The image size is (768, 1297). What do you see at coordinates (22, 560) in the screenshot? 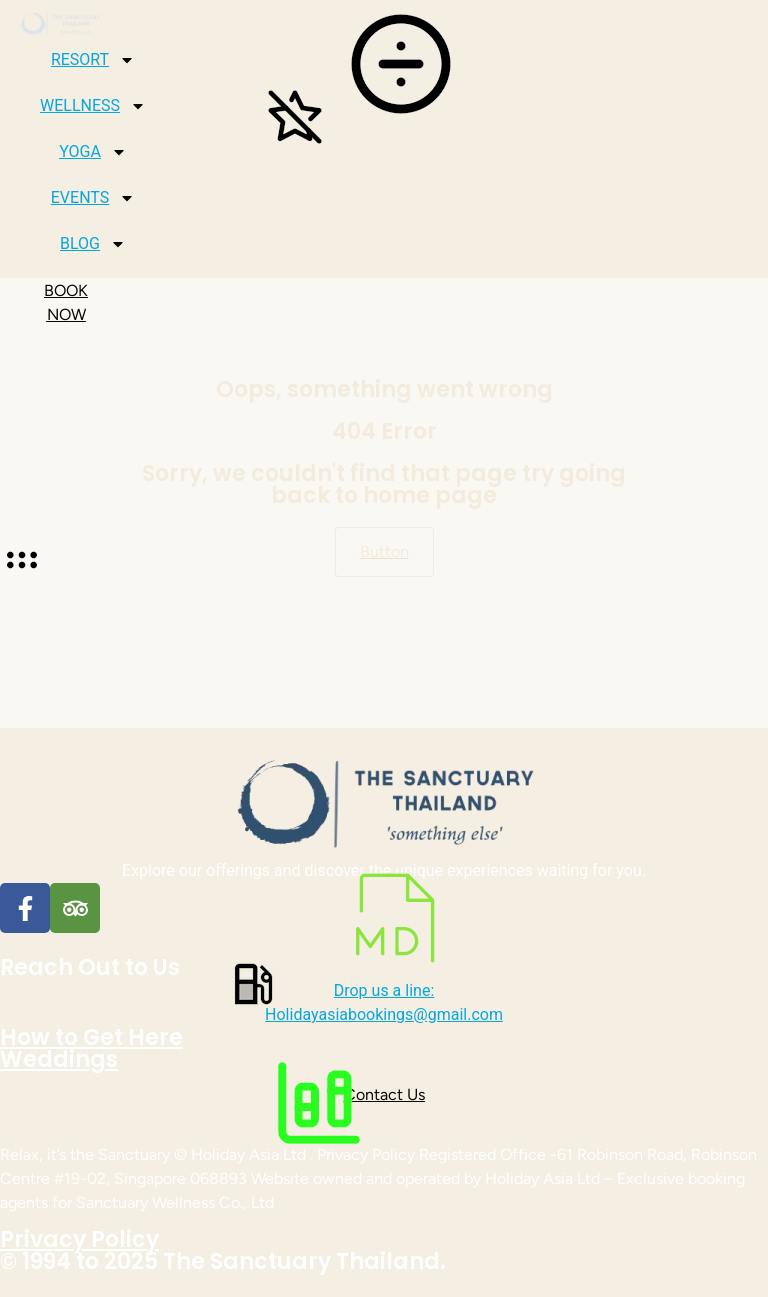
I see `drag to reorder or rearrange items` at bounding box center [22, 560].